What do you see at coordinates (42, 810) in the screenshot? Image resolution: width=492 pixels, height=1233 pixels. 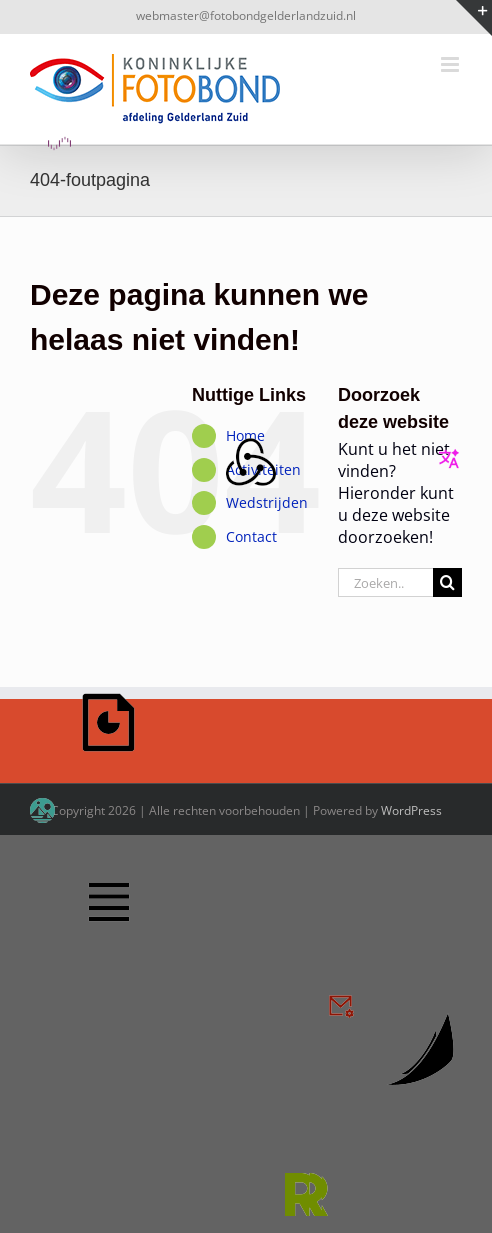 I see `open decentraland metaverse platform` at bounding box center [42, 810].